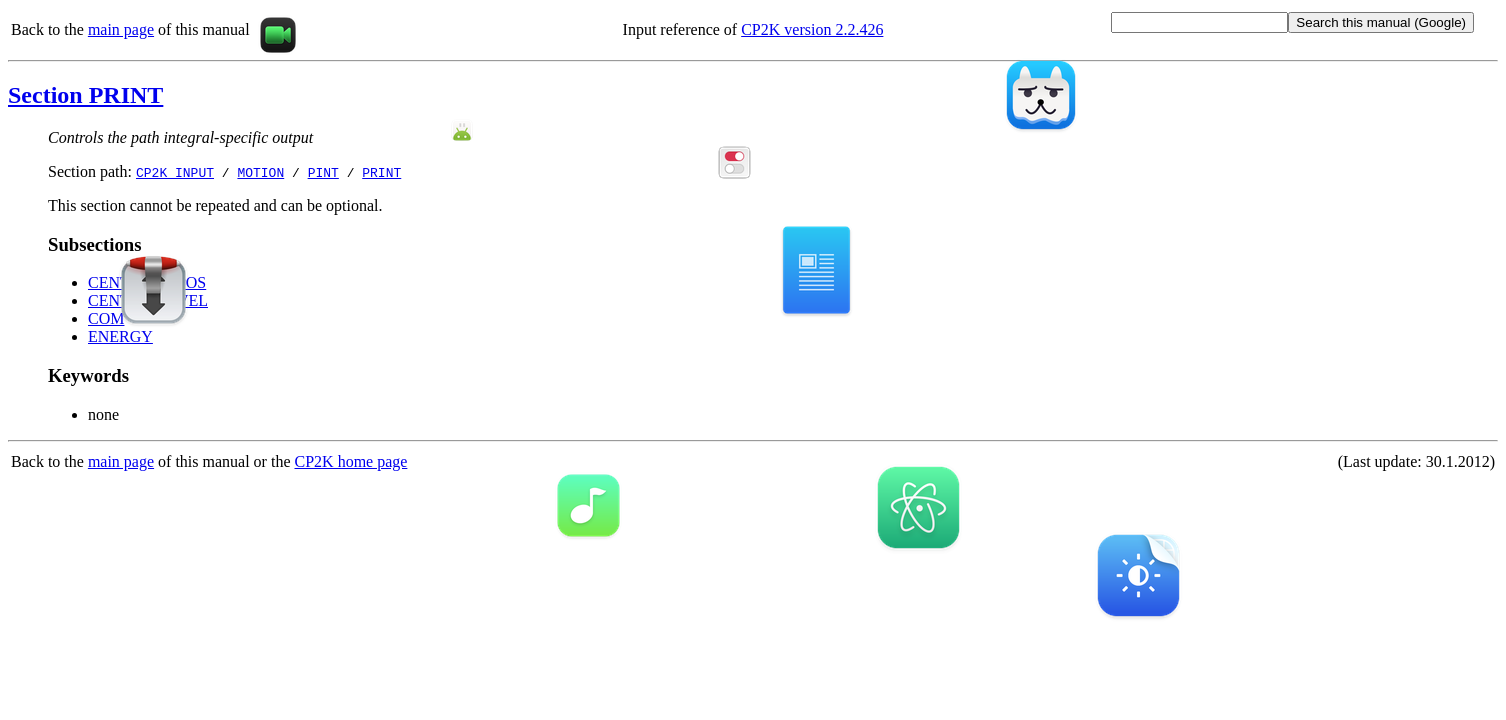  What do you see at coordinates (278, 35) in the screenshot?
I see `open facetime app` at bounding box center [278, 35].